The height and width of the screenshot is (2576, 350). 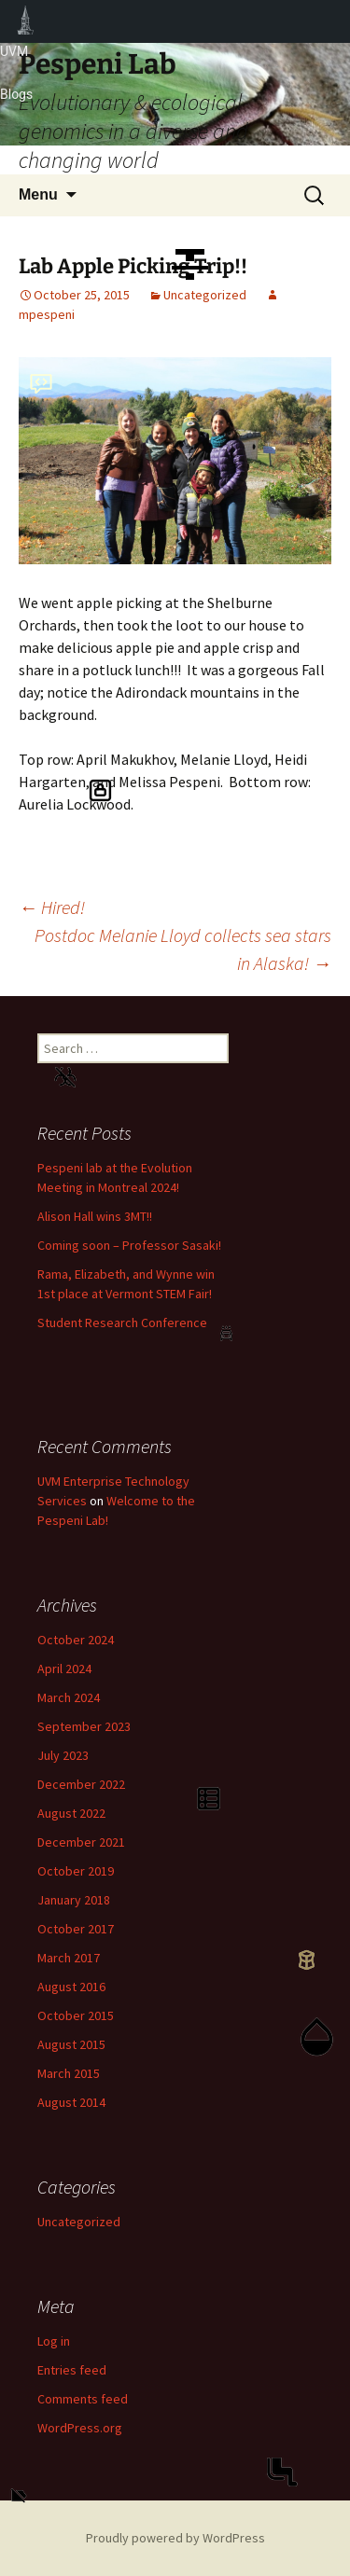 What do you see at coordinates (316, 2036) in the screenshot?
I see `adjust transparency or opacity settings` at bounding box center [316, 2036].